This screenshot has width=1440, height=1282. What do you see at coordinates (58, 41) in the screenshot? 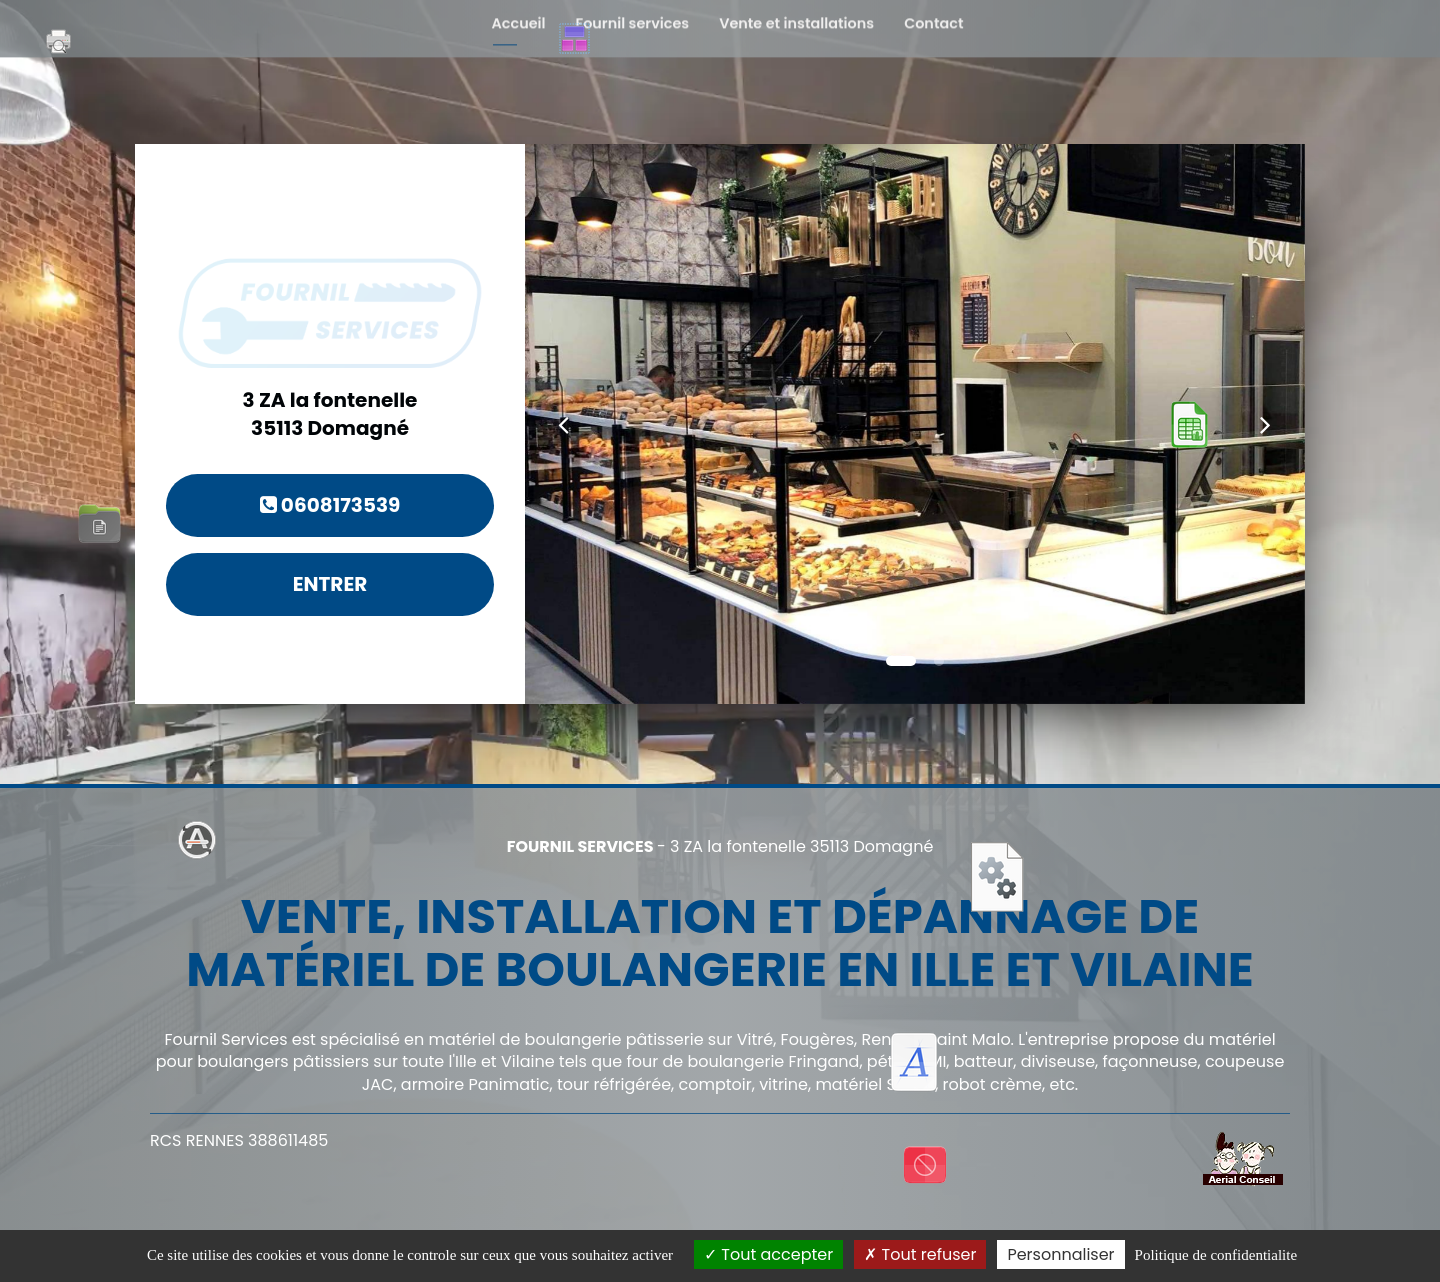
I see `preview document before printing` at bounding box center [58, 41].